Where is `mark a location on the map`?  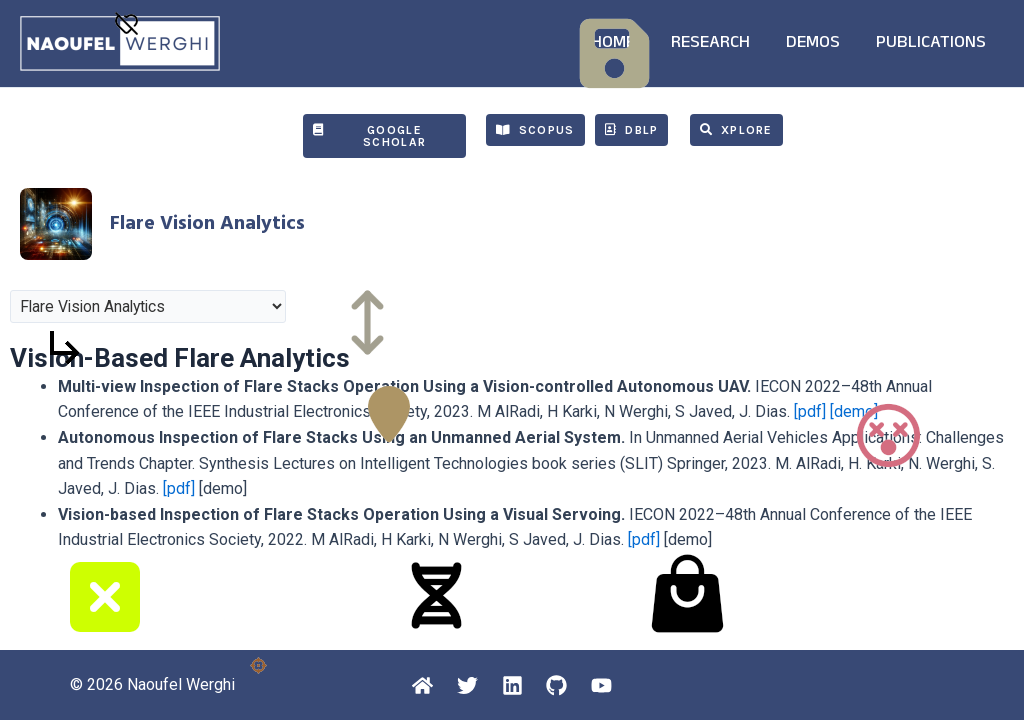 mark a location on the map is located at coordinates (389, 414).